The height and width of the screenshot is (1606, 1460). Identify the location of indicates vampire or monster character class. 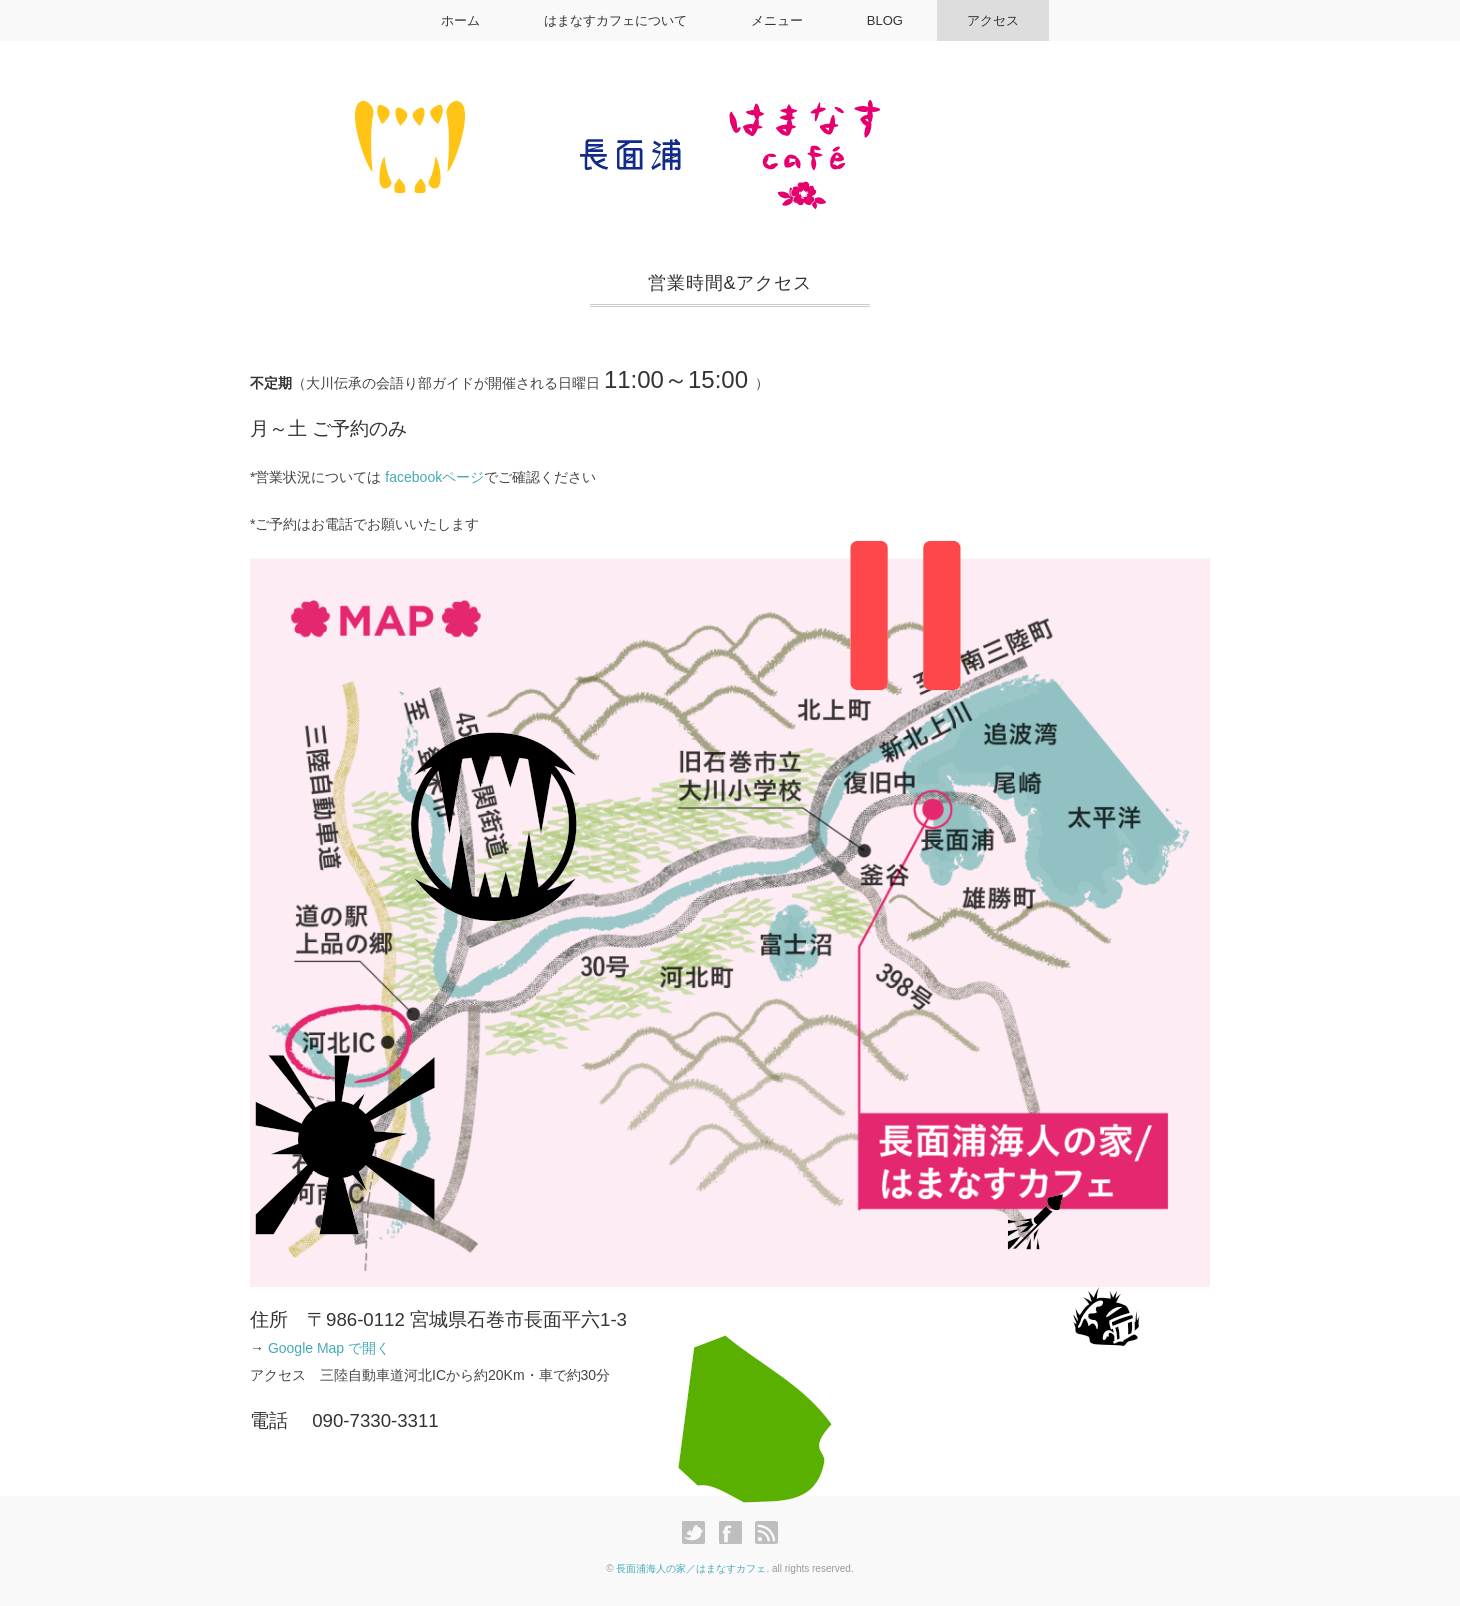
(492, 827).